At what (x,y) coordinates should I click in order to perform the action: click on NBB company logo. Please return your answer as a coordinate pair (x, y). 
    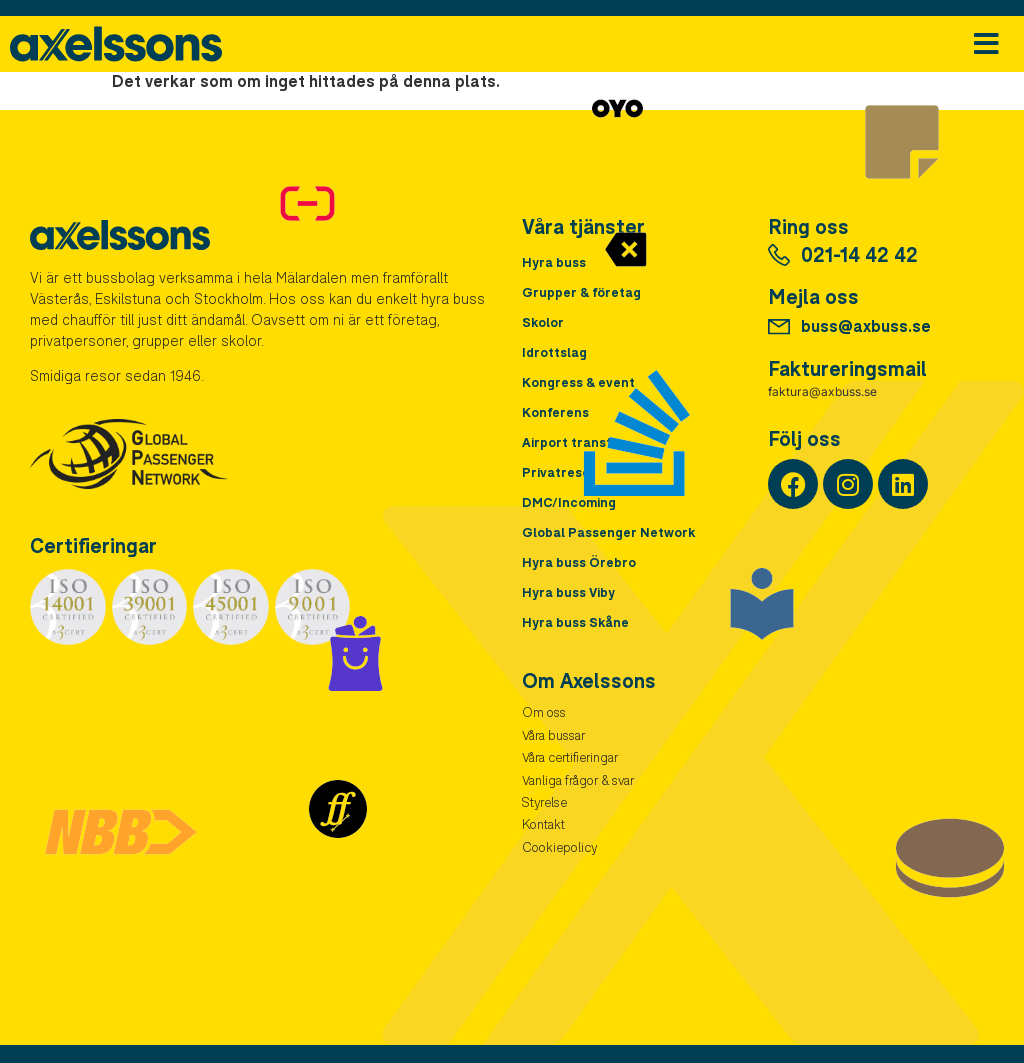
    Looking at the image, I should click on (121, 832).